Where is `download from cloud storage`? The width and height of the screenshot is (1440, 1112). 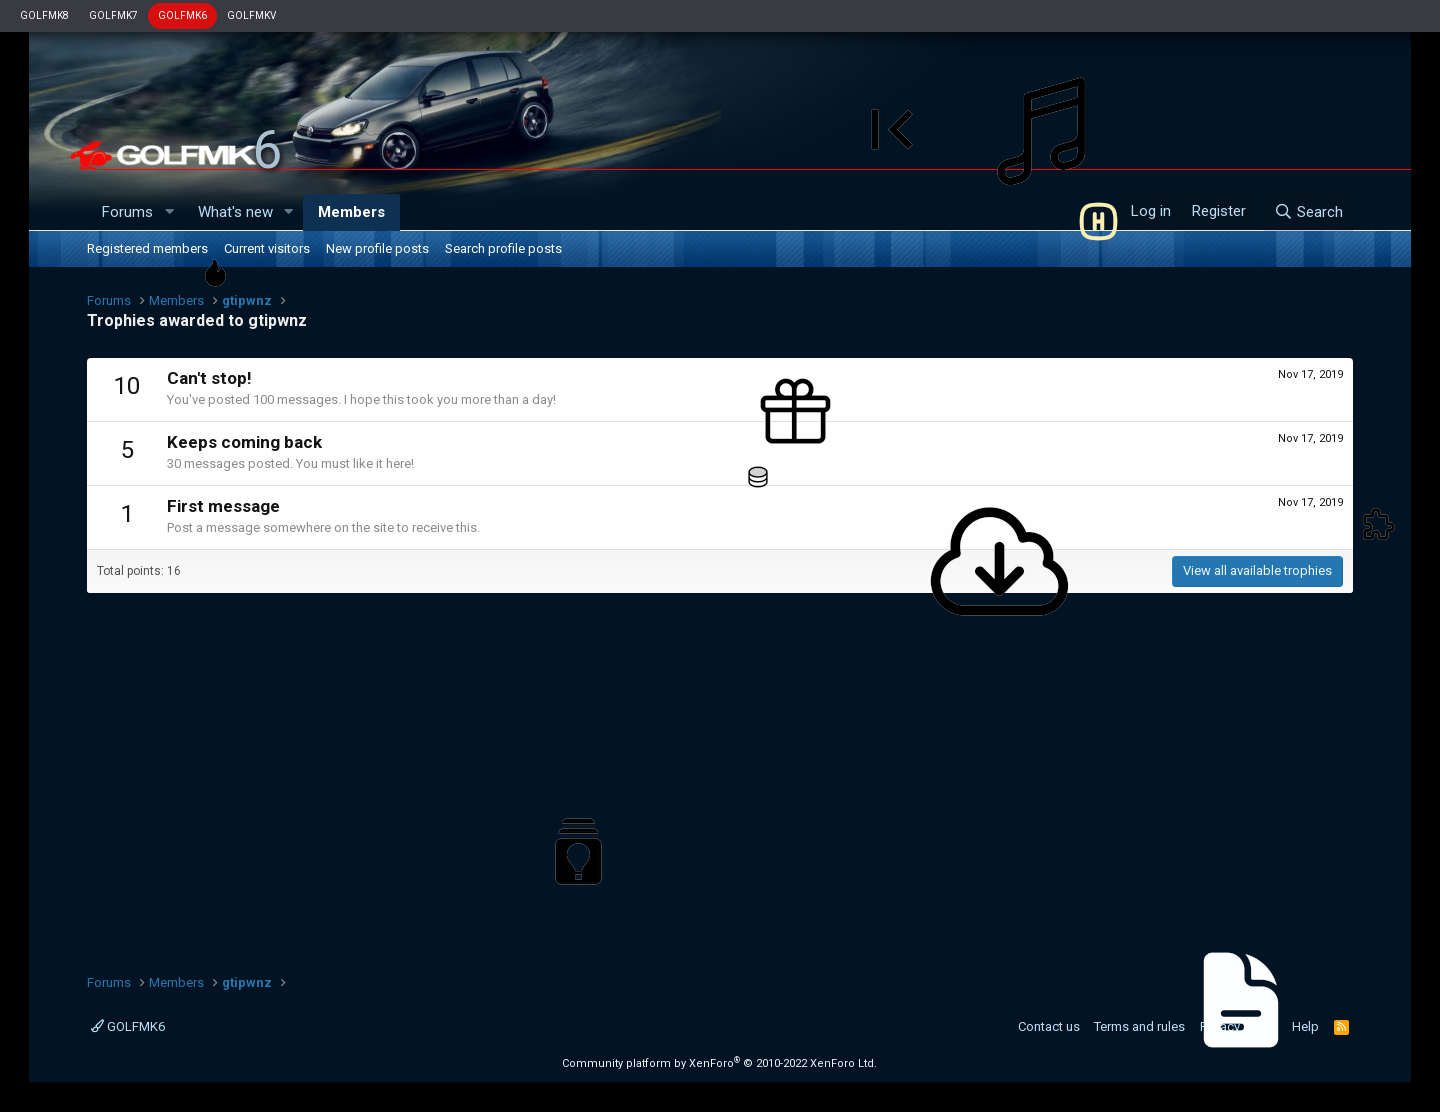 download from cloud storage is located at coordinates (999, 561).